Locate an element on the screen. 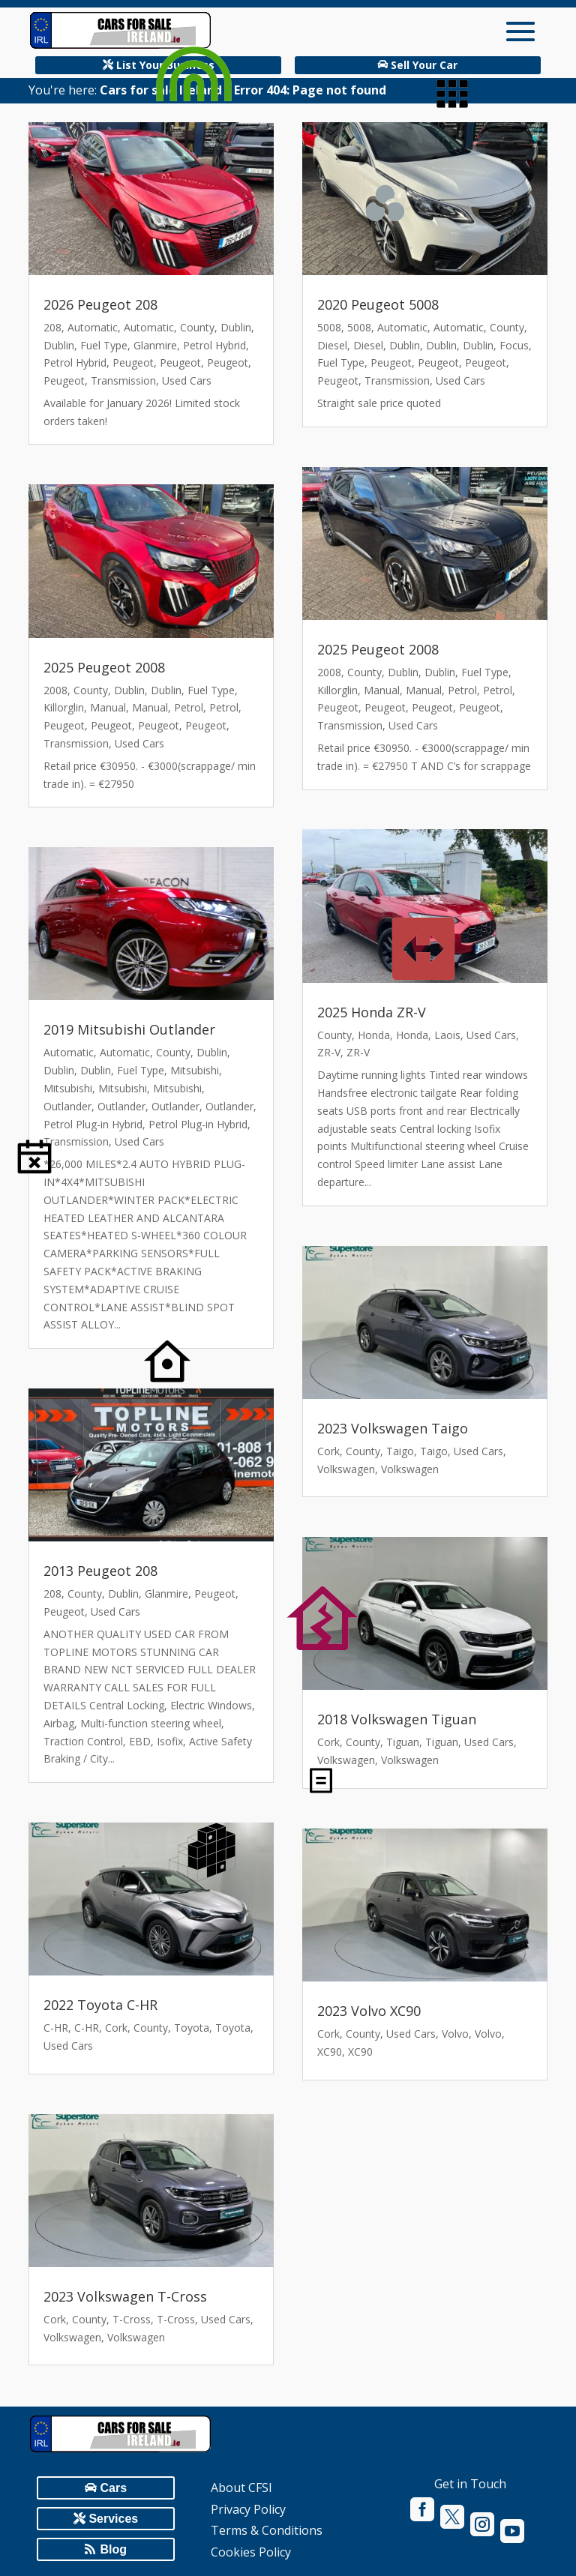  view invoice or billing details is located at coordinates (321, 1781).